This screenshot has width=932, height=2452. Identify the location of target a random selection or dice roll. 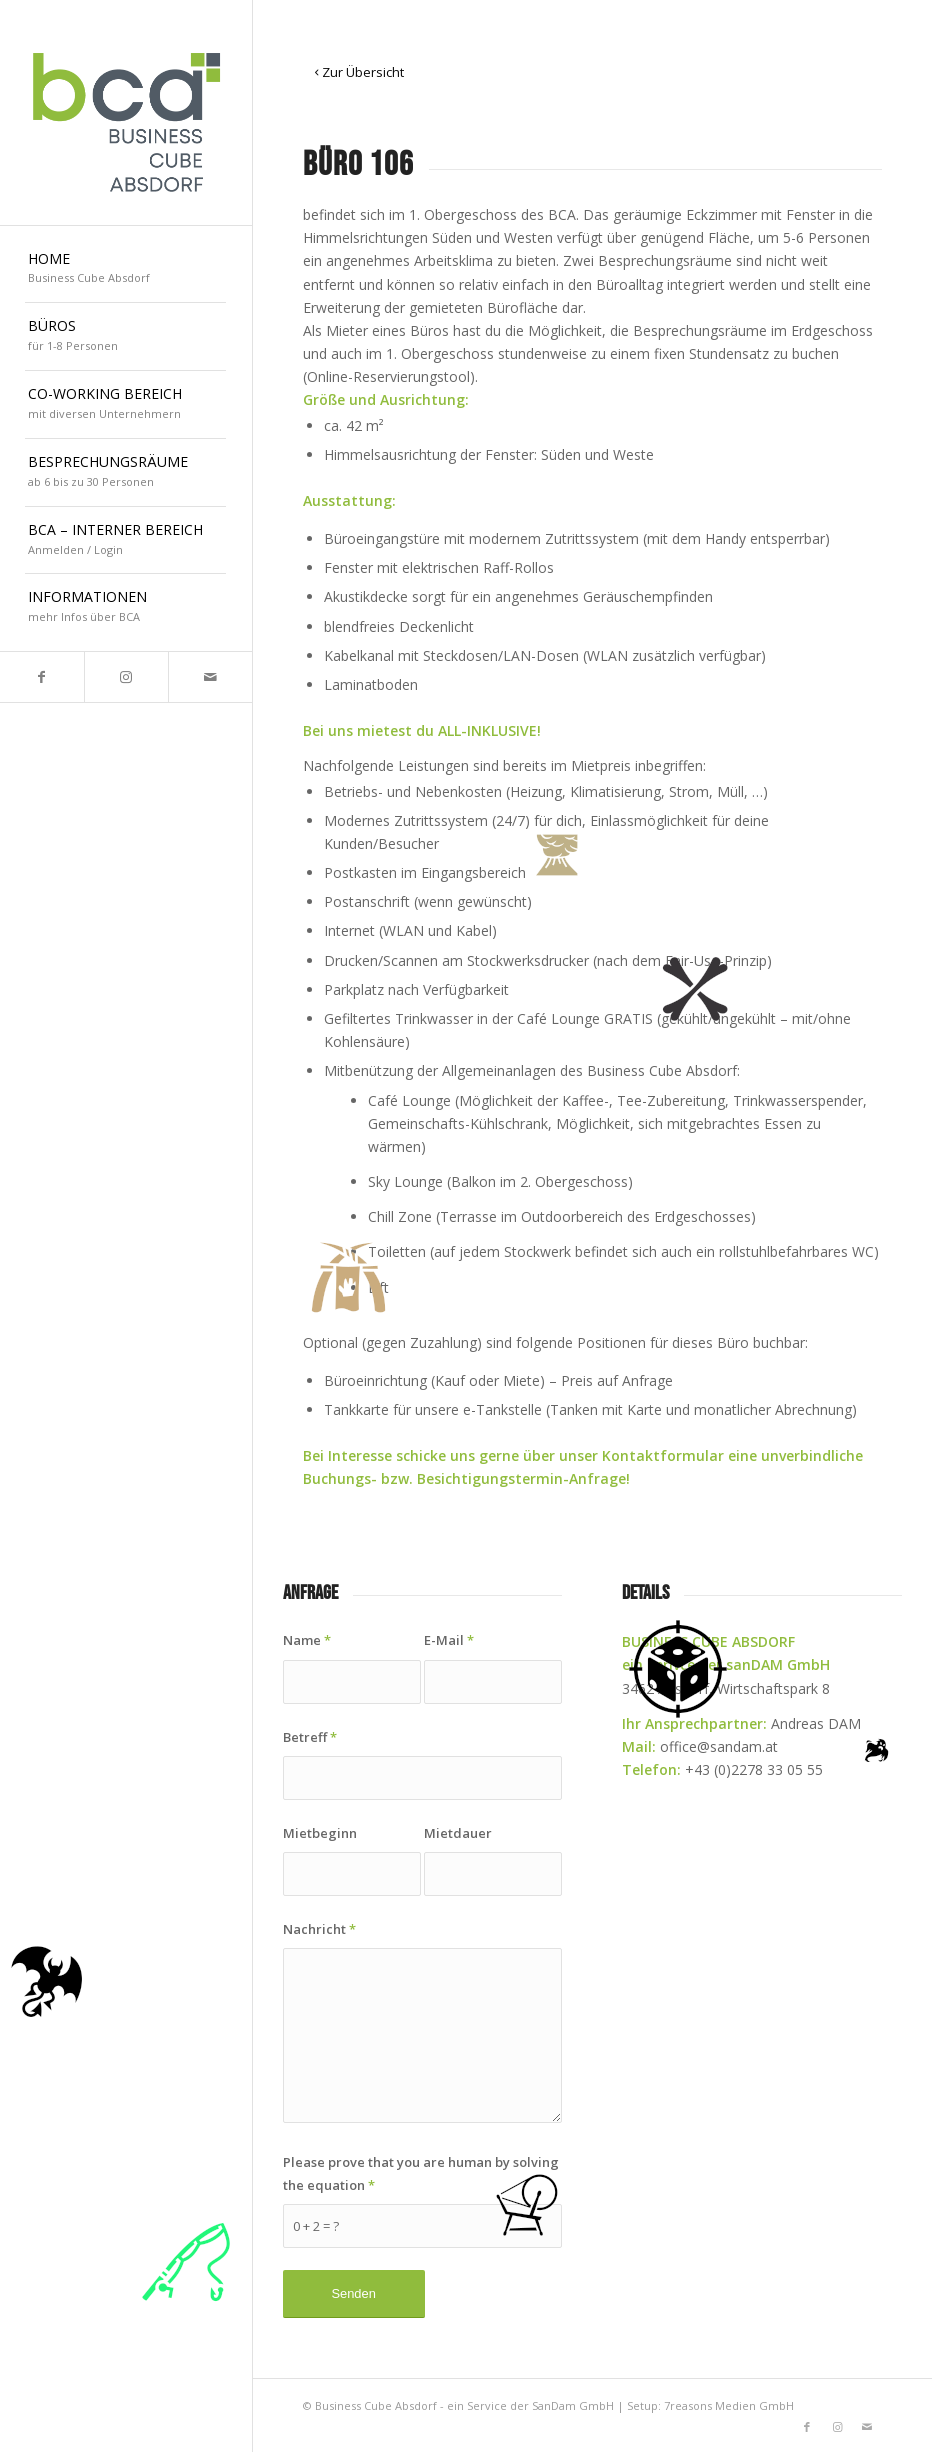
(678, 1669).